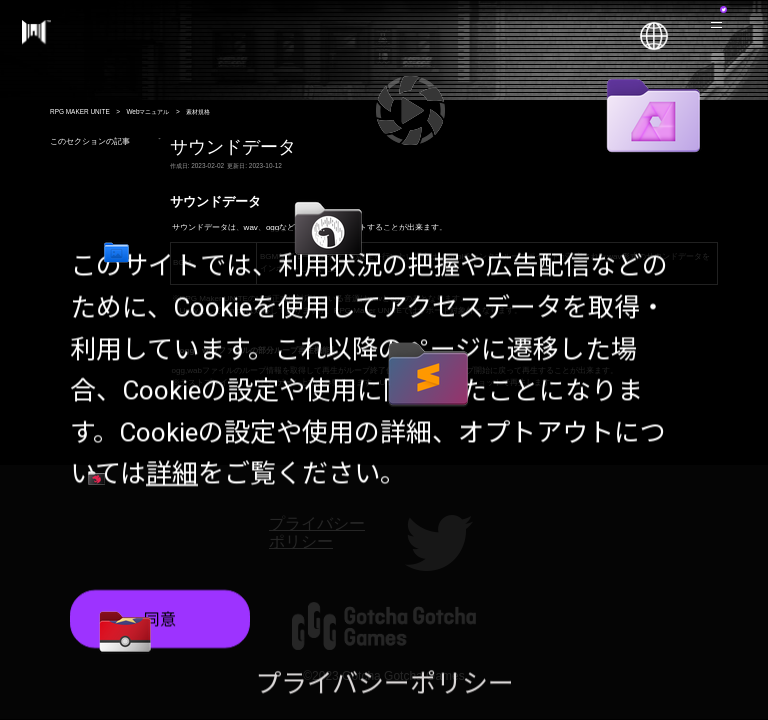  What do you see at coordinates (96, 478) in the screenshot?
I see `open NestJS project folder` at bounding box center [96, 478].